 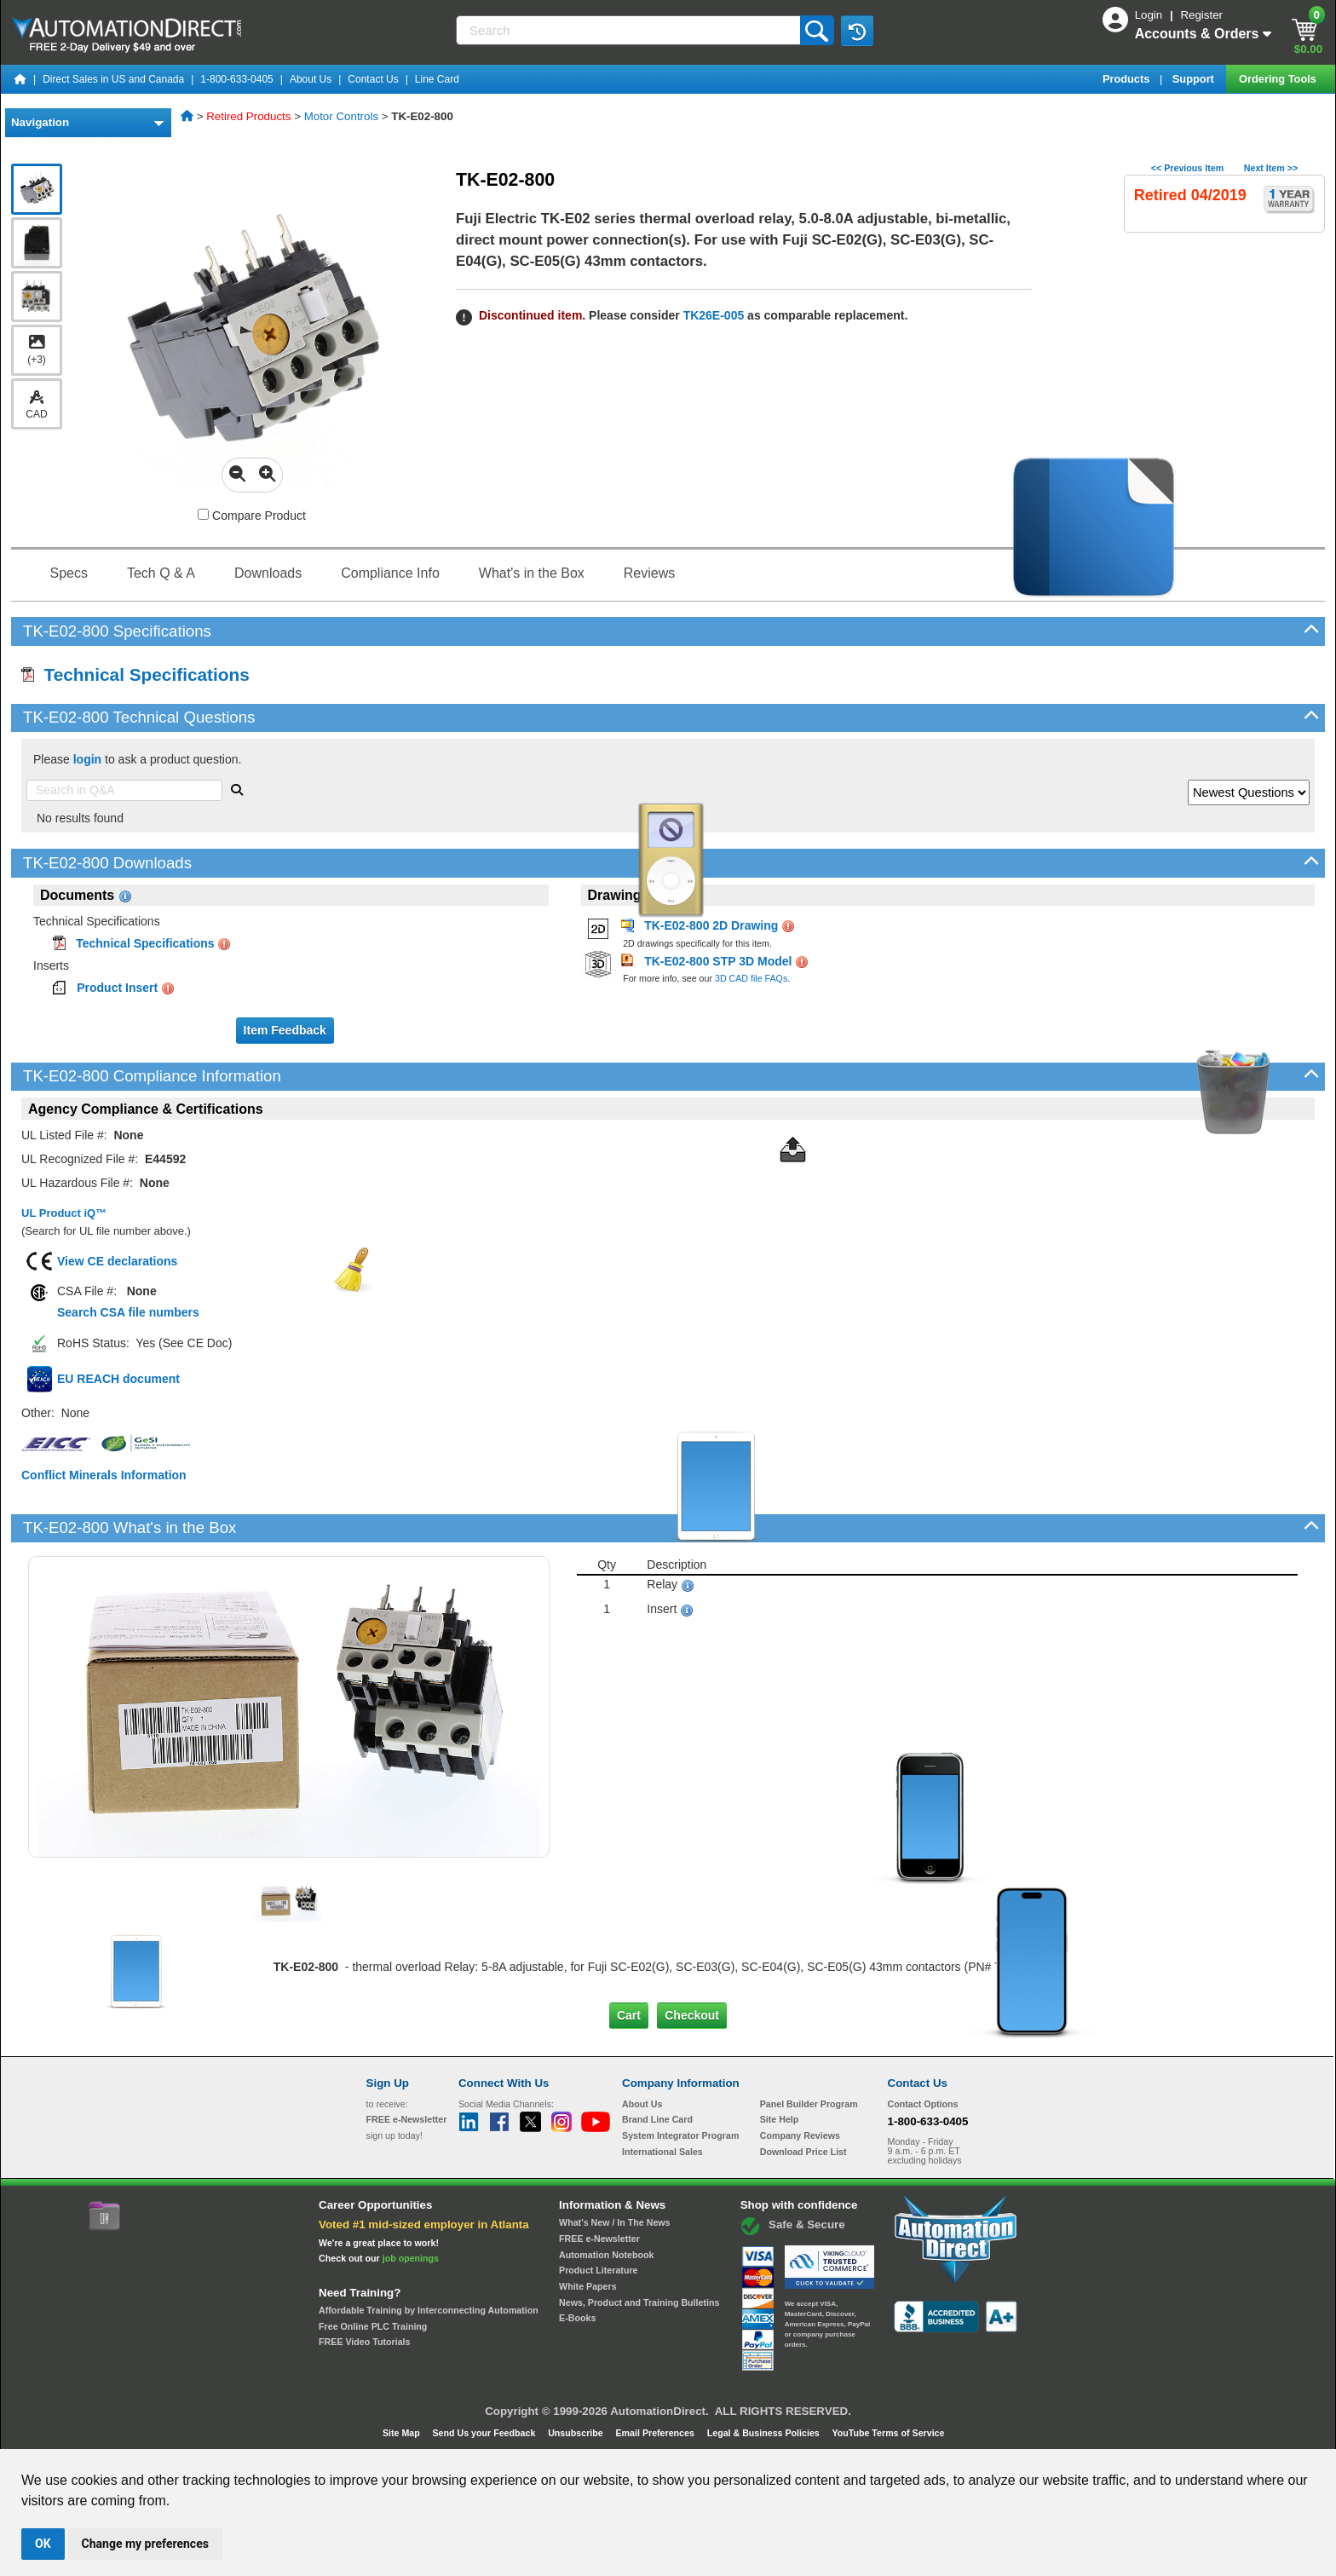 What do you see at coordinates (716, 1485) in the screenshot?
I see `indicates a connected iPad Air 2 device` at bounding box center [716, 1485].